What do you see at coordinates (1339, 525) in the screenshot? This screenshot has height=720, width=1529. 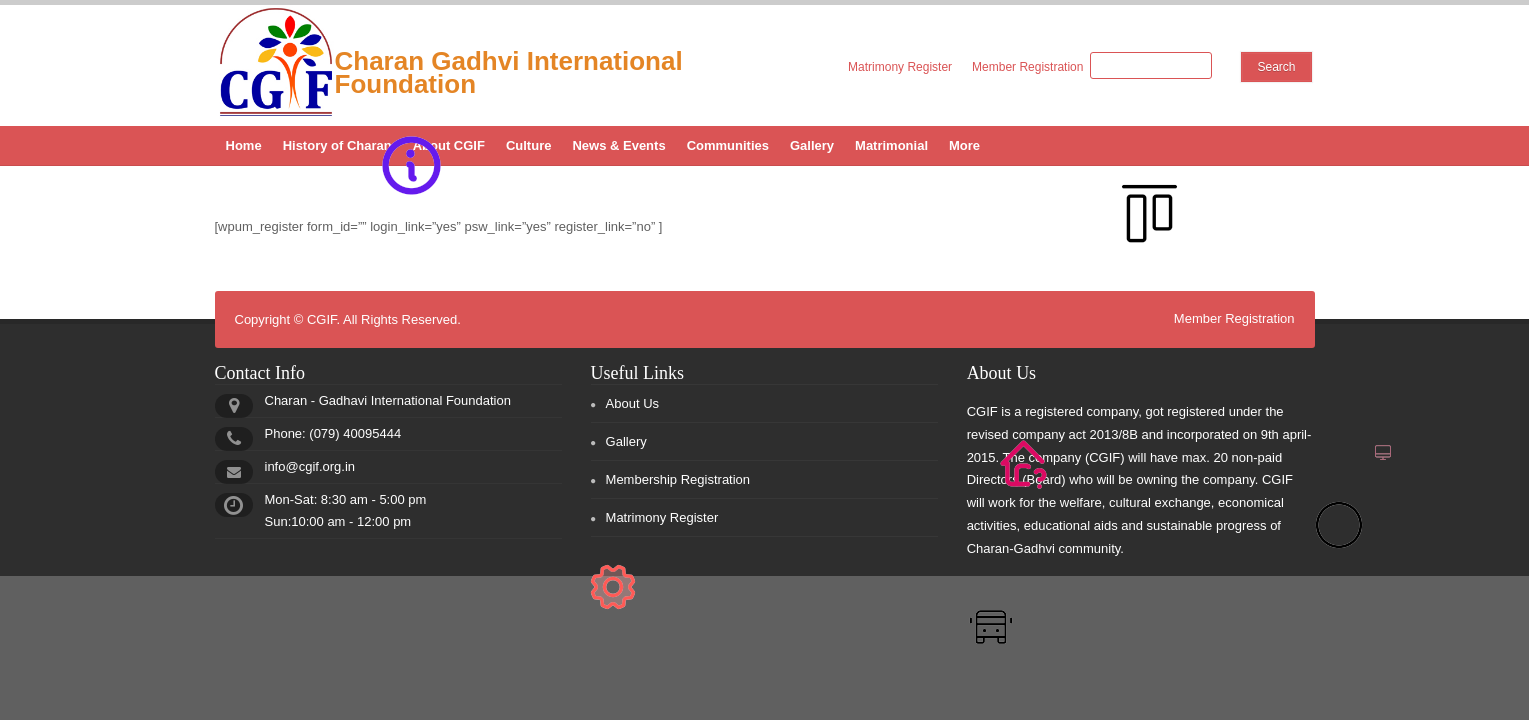 I see `unselected option in a radio button group` at bounding box center [1339, 525].